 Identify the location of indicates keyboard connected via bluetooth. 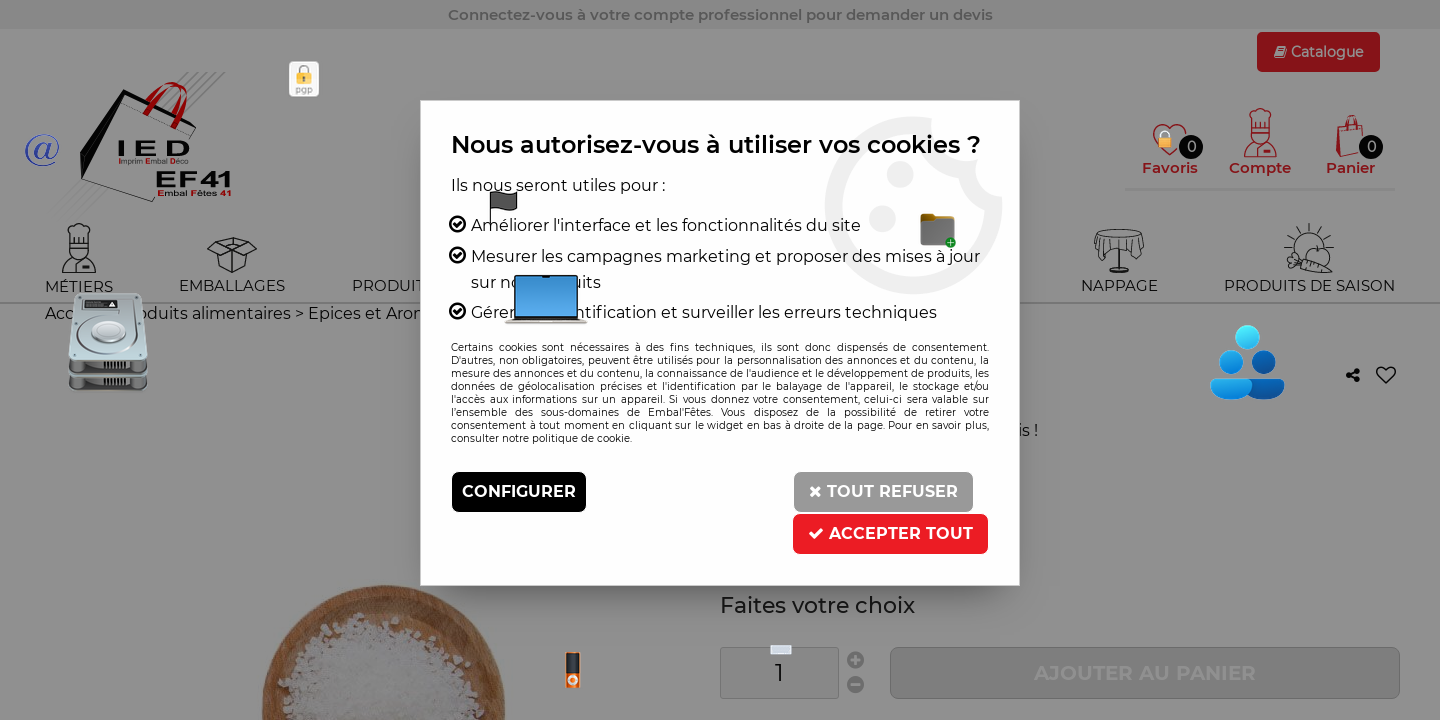
(781, 650).